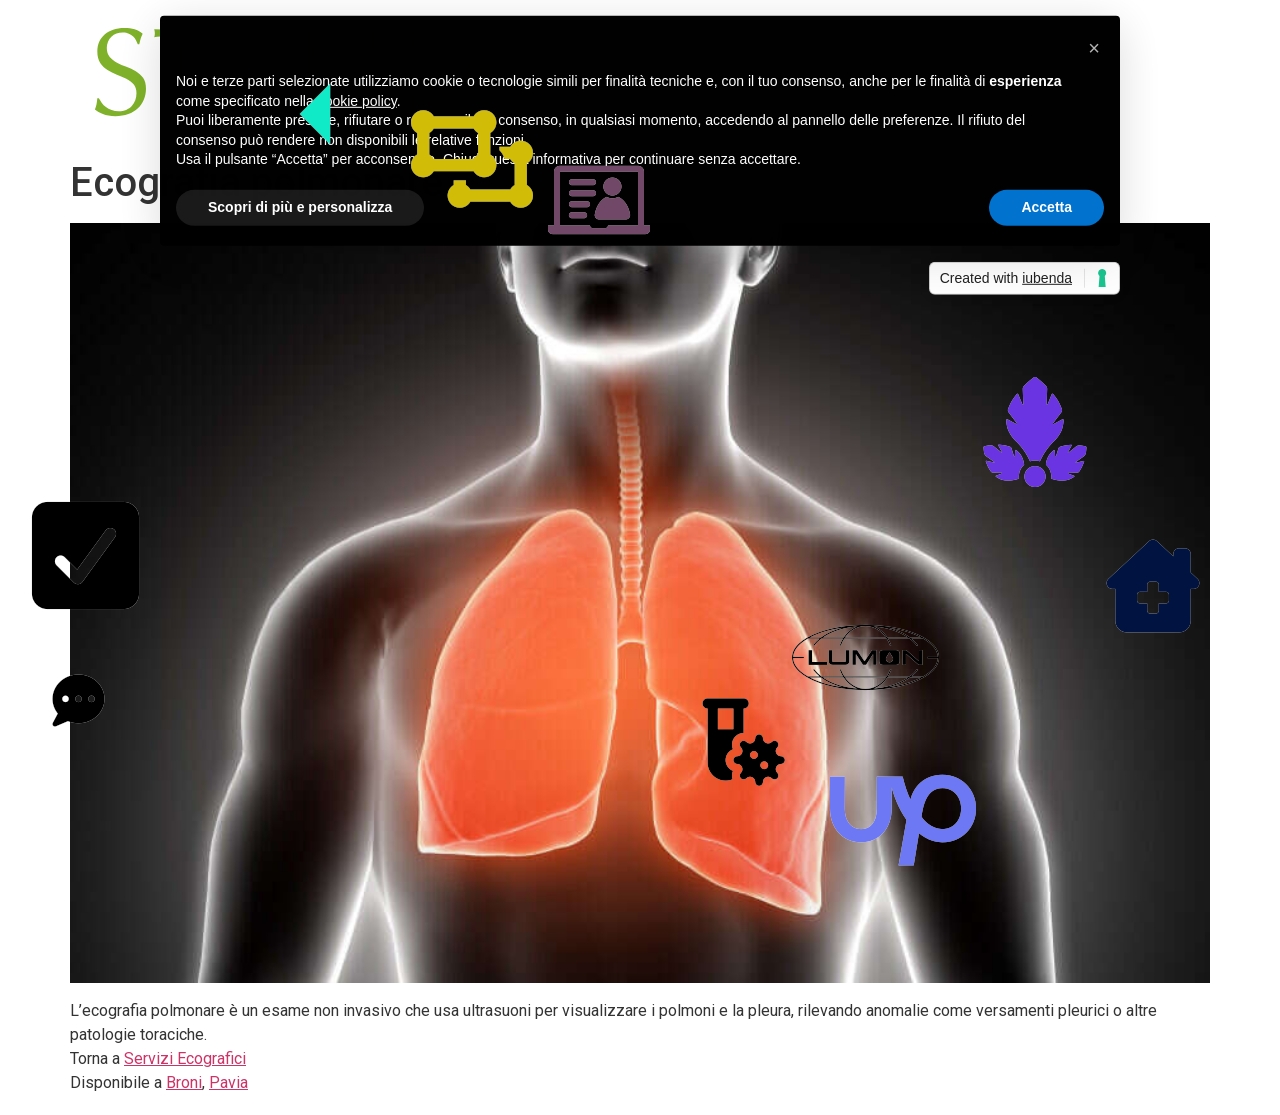 The width and height of the screenshot is (1280, 1115). Describe the element at coordinates (1035, 432) in the screenshot. I see `parse.ly logo` at that location.